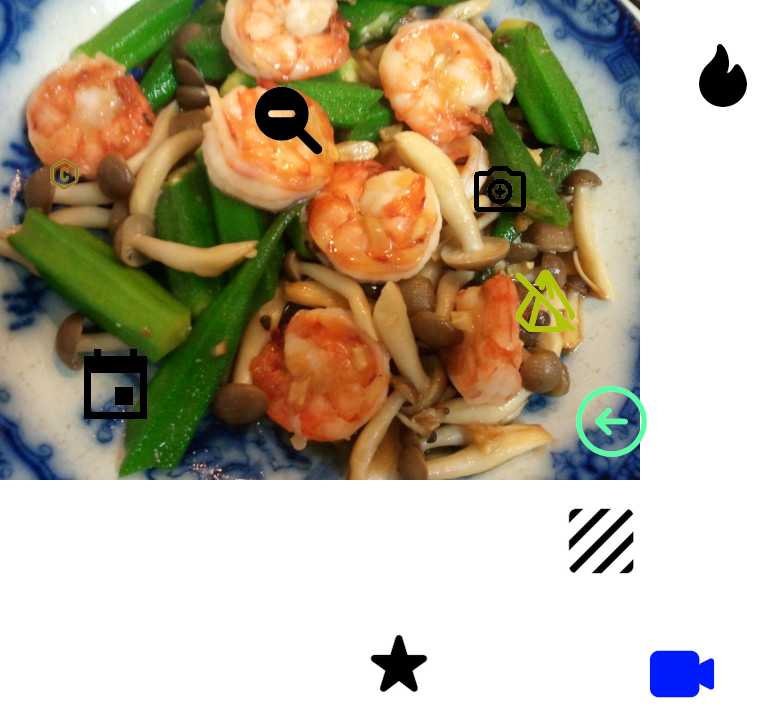 The width and height of the screenshot is (768, 720). What do you see at coordinates (399, 662) in the screenshot?
I see `rate or favorite an item` at bounding box center [399, 662].